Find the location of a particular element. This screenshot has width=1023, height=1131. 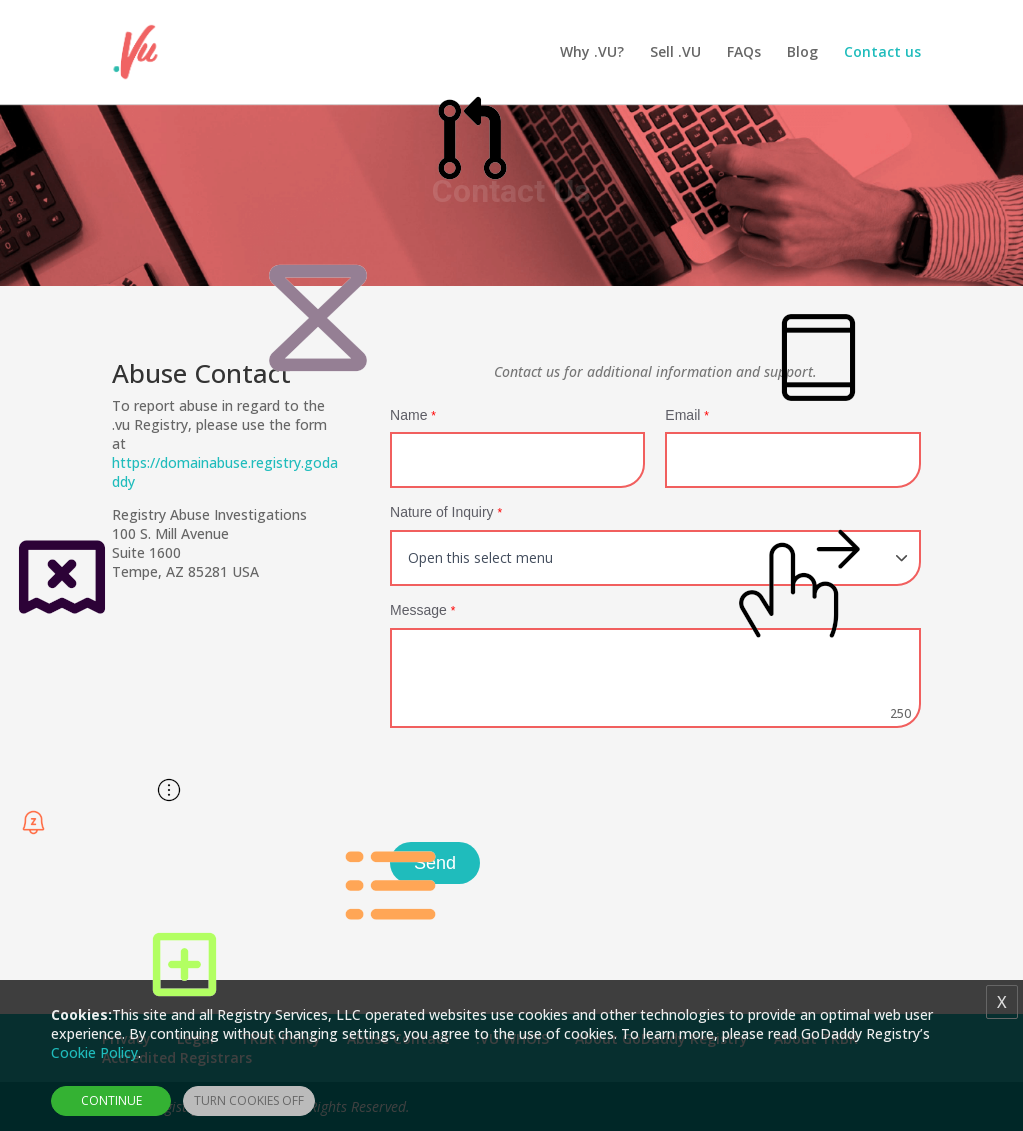

indicates loading or processing in progress is located at coordinates (318, 318).